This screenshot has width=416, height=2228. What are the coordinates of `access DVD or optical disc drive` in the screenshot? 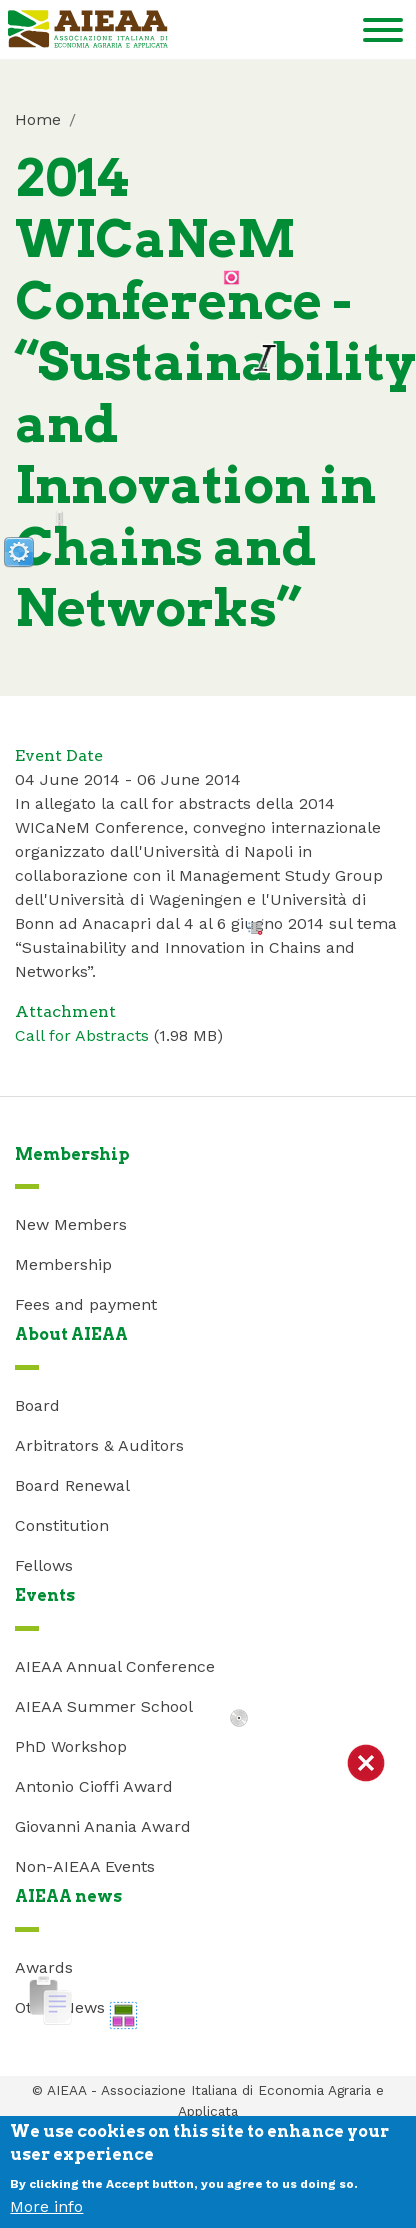 It's located at (239, 1718).